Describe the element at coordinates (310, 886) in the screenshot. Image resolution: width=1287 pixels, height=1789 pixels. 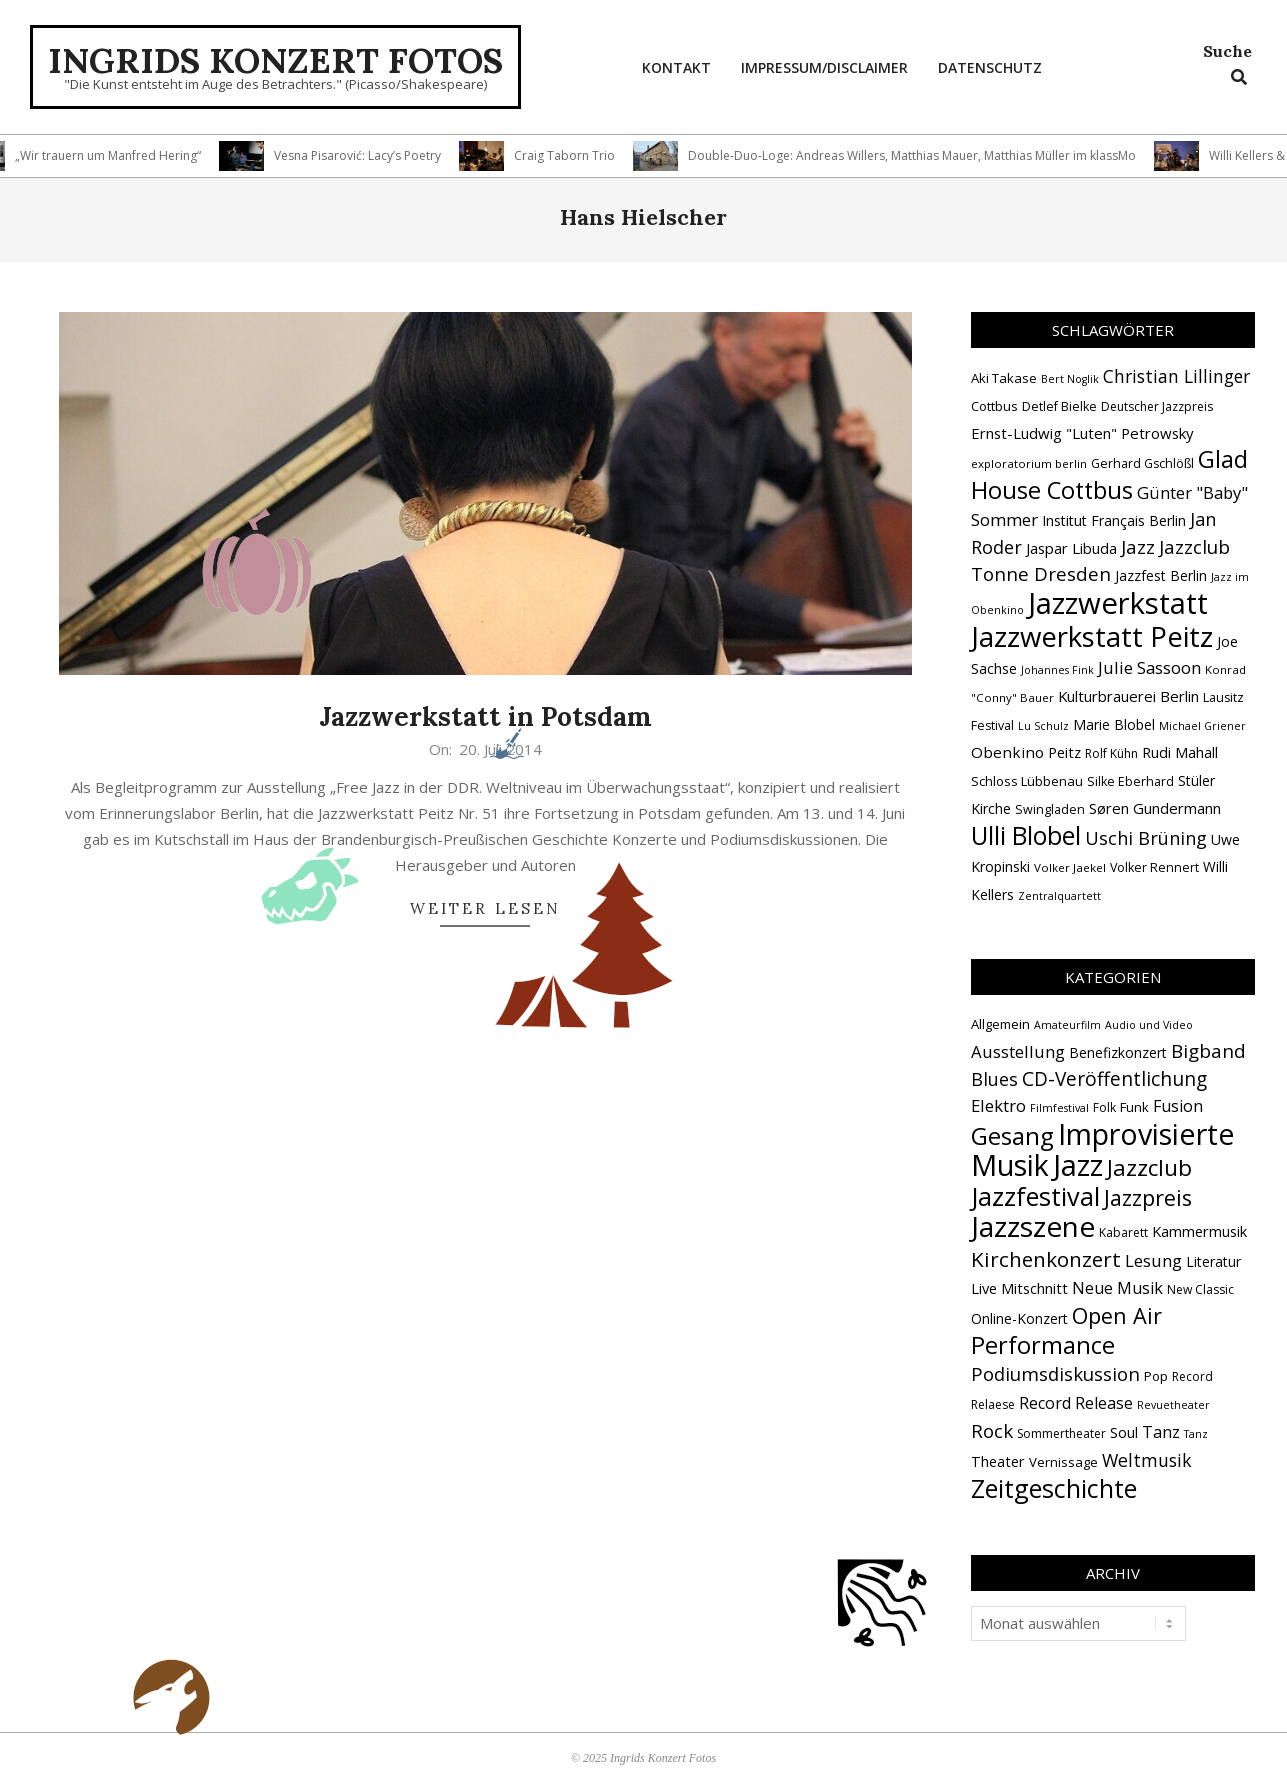
I see `access dragon or beast-related game content` at that location.